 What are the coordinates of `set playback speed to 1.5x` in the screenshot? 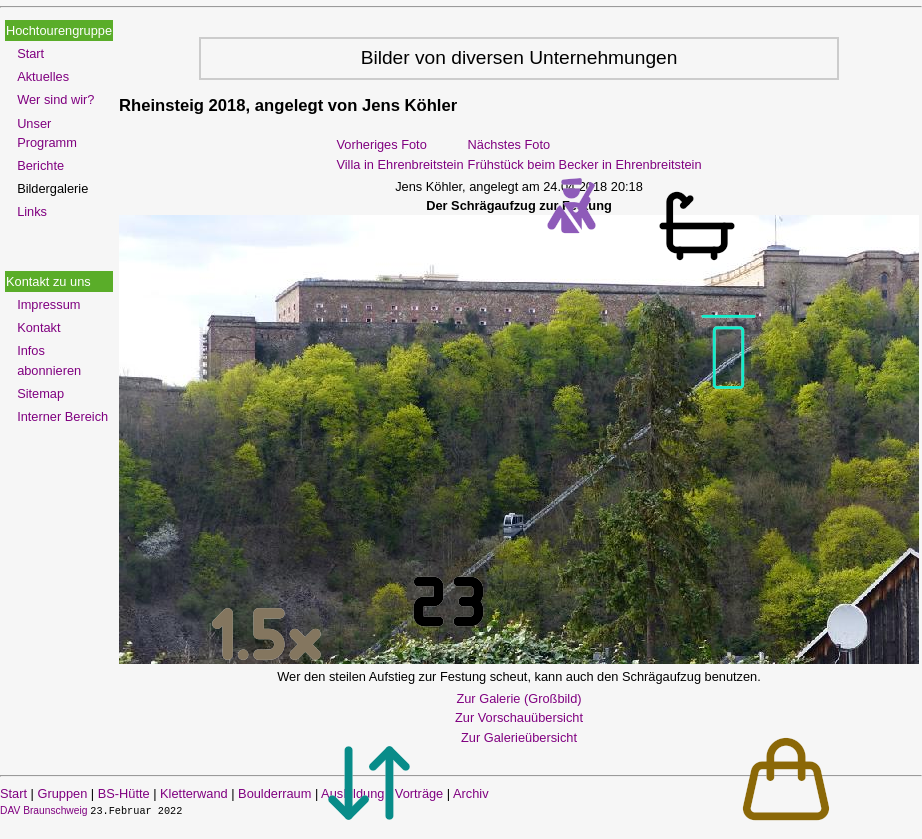 It's located at (269, 634).